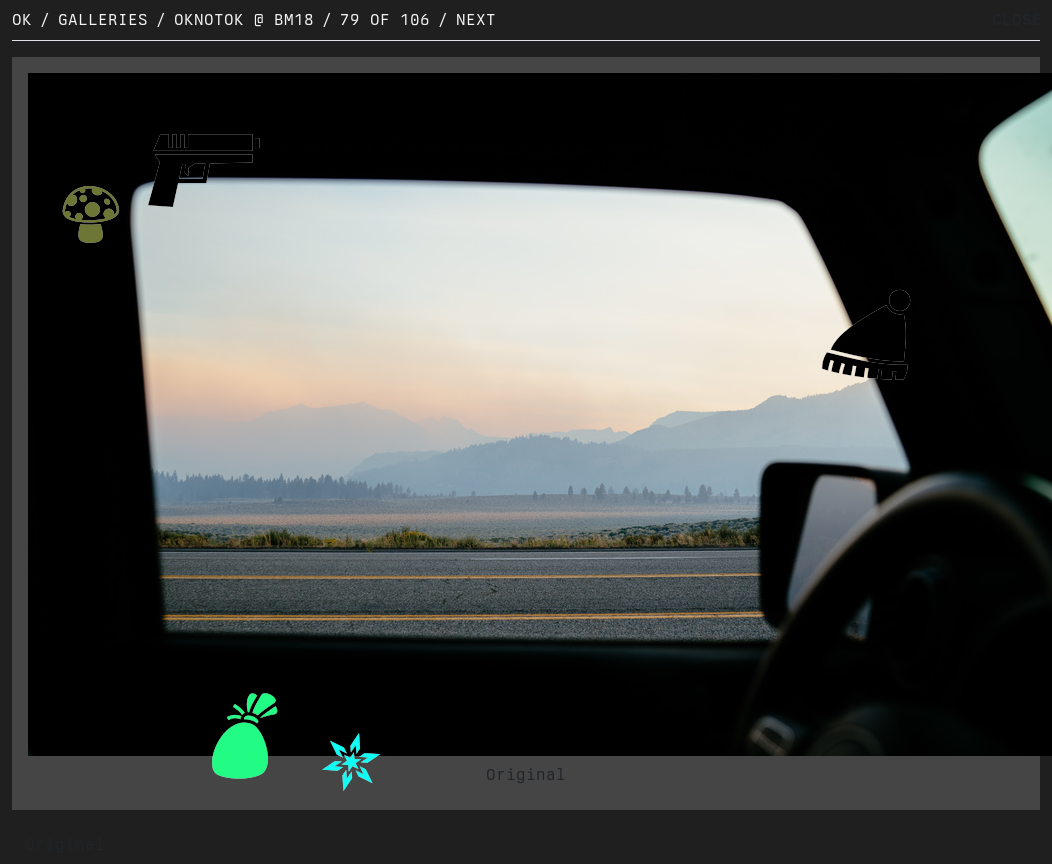  What do you see at coordinates (203, 168) in the screenshot?
I see `access weapons or firearms in a game inventory` at bounding box center [203, 168].